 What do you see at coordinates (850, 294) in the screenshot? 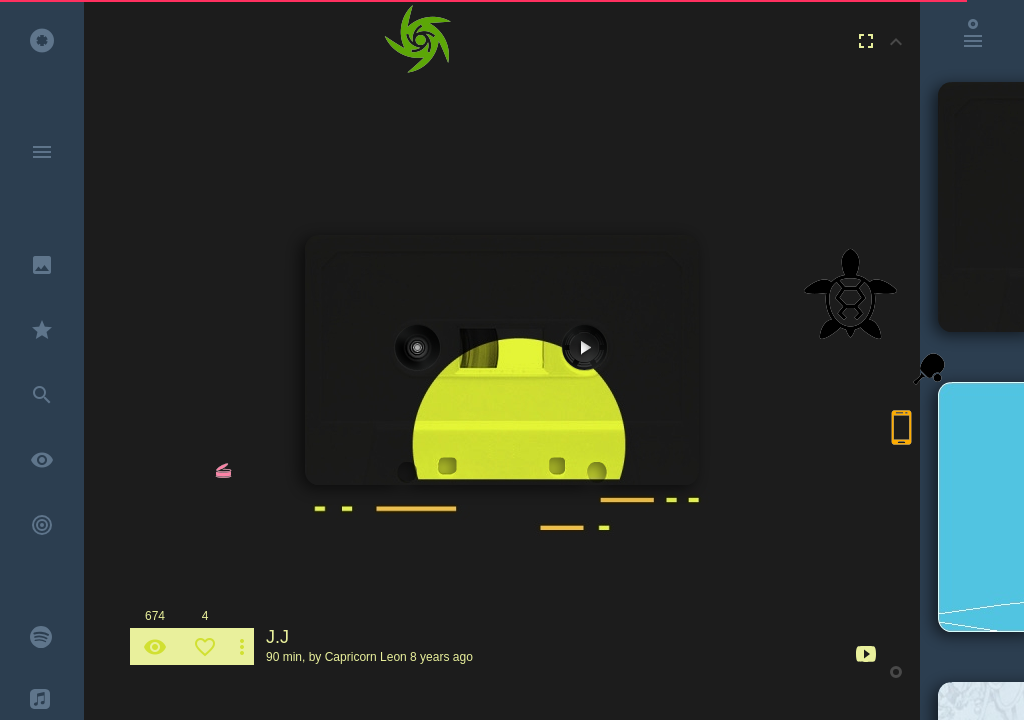
I see `indicates slow loading or processing speed` at bounding box center [850, 294].